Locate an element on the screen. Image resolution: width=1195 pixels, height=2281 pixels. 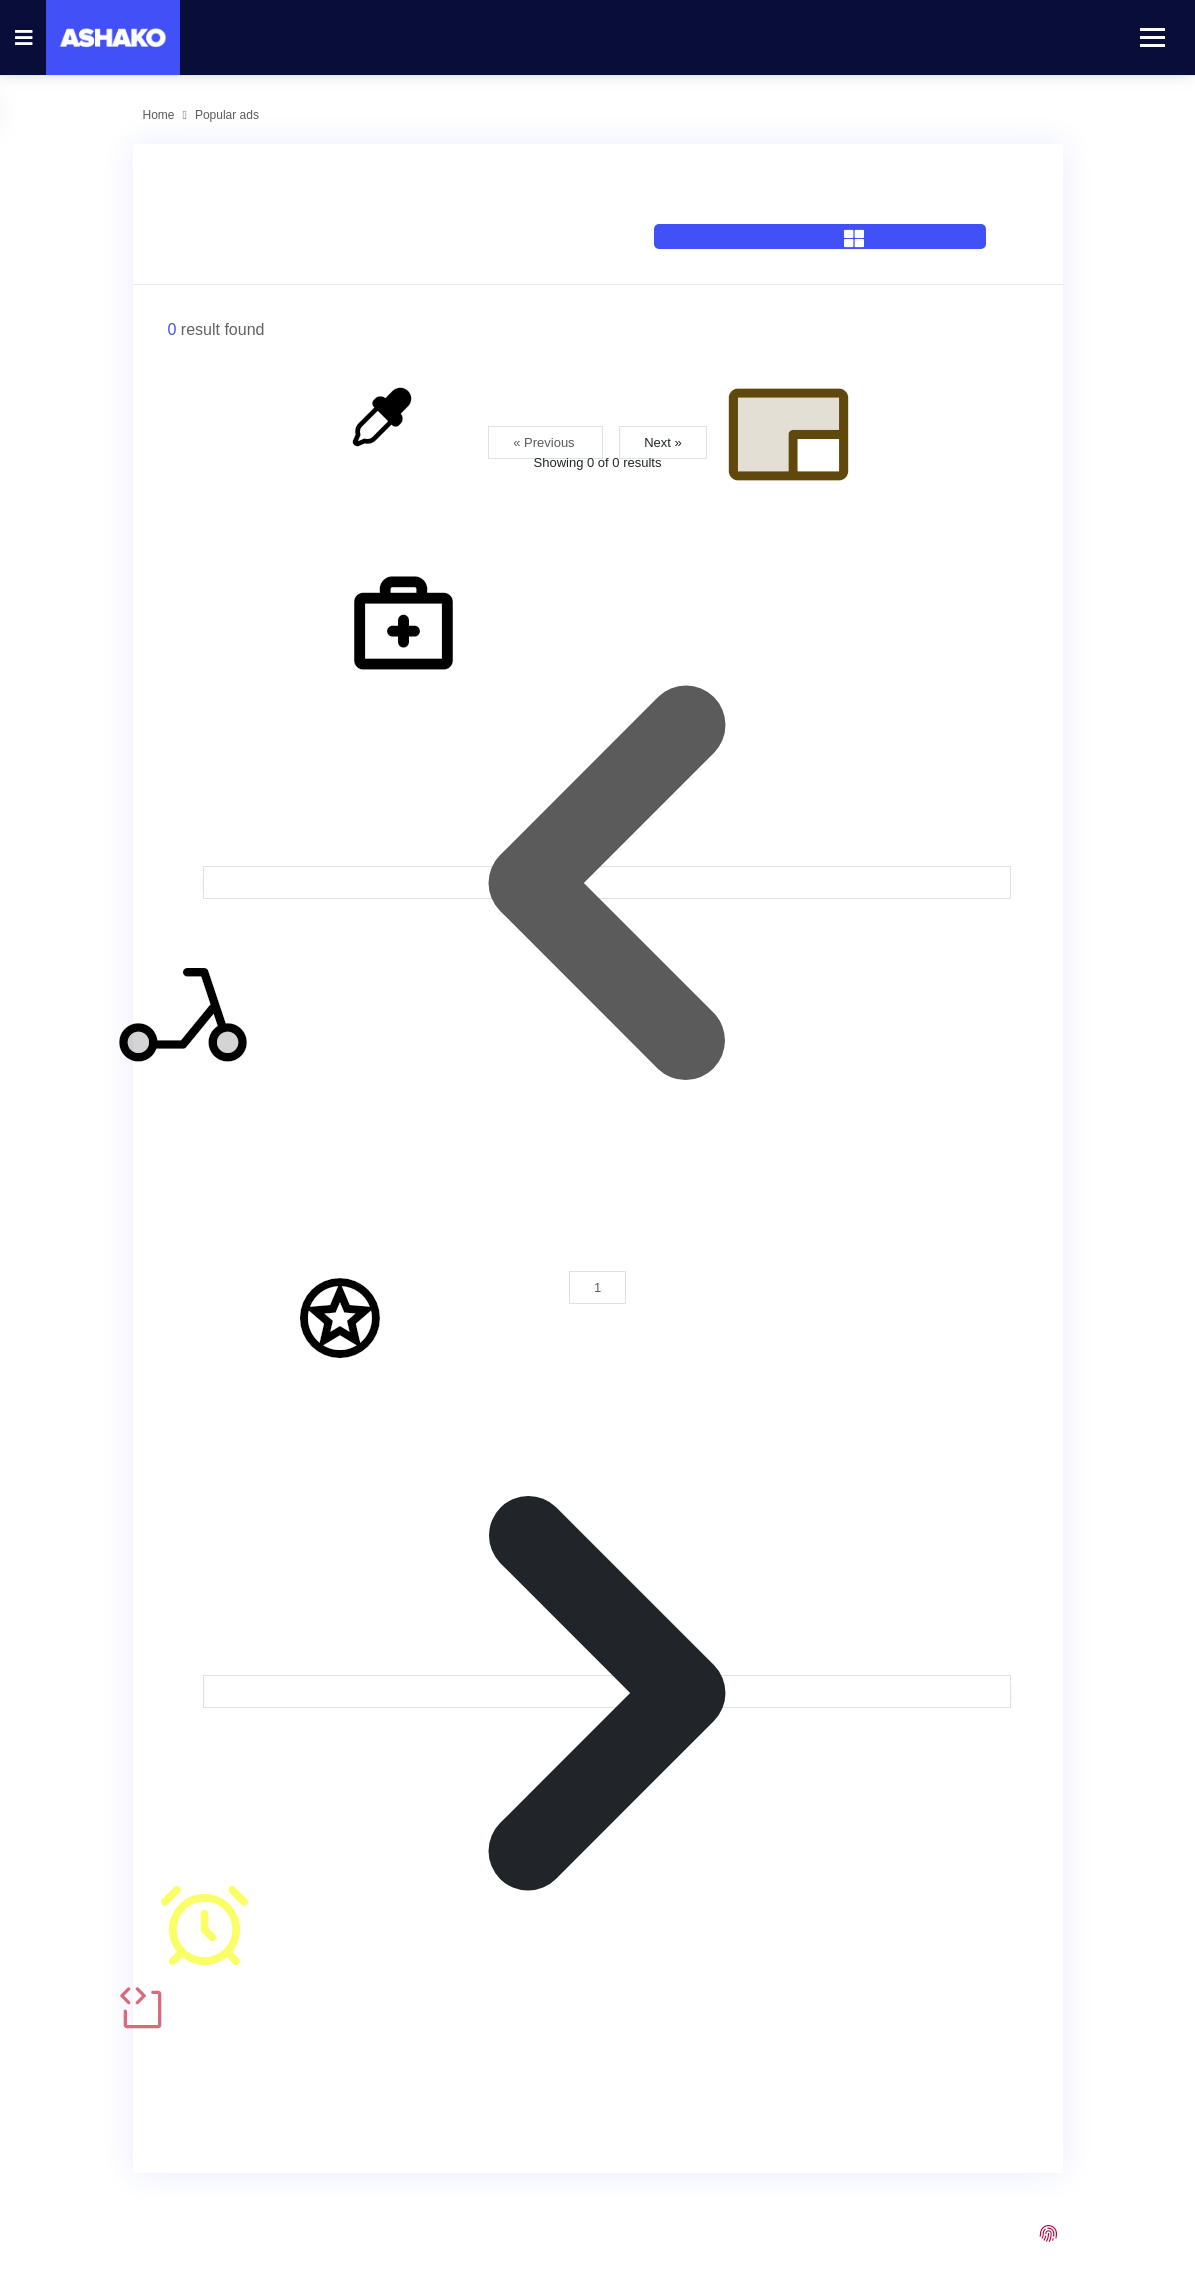
enable picture-in-picture mode is located at coordinates (788, 434).